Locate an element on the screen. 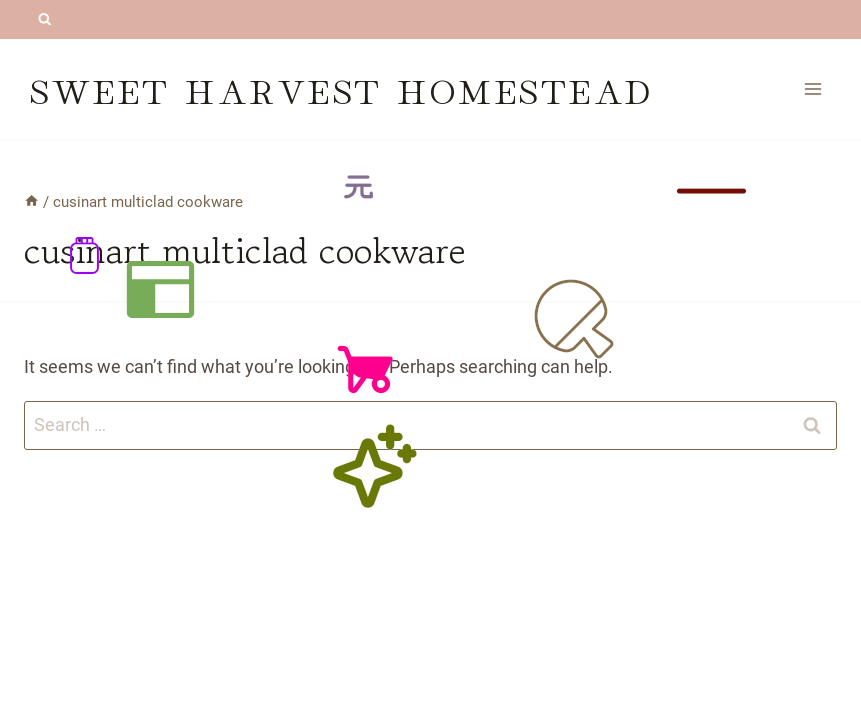 The width and height of the screenshot is (861, 720). access ping pong or table tennis game is located at coordinates (572, 317).